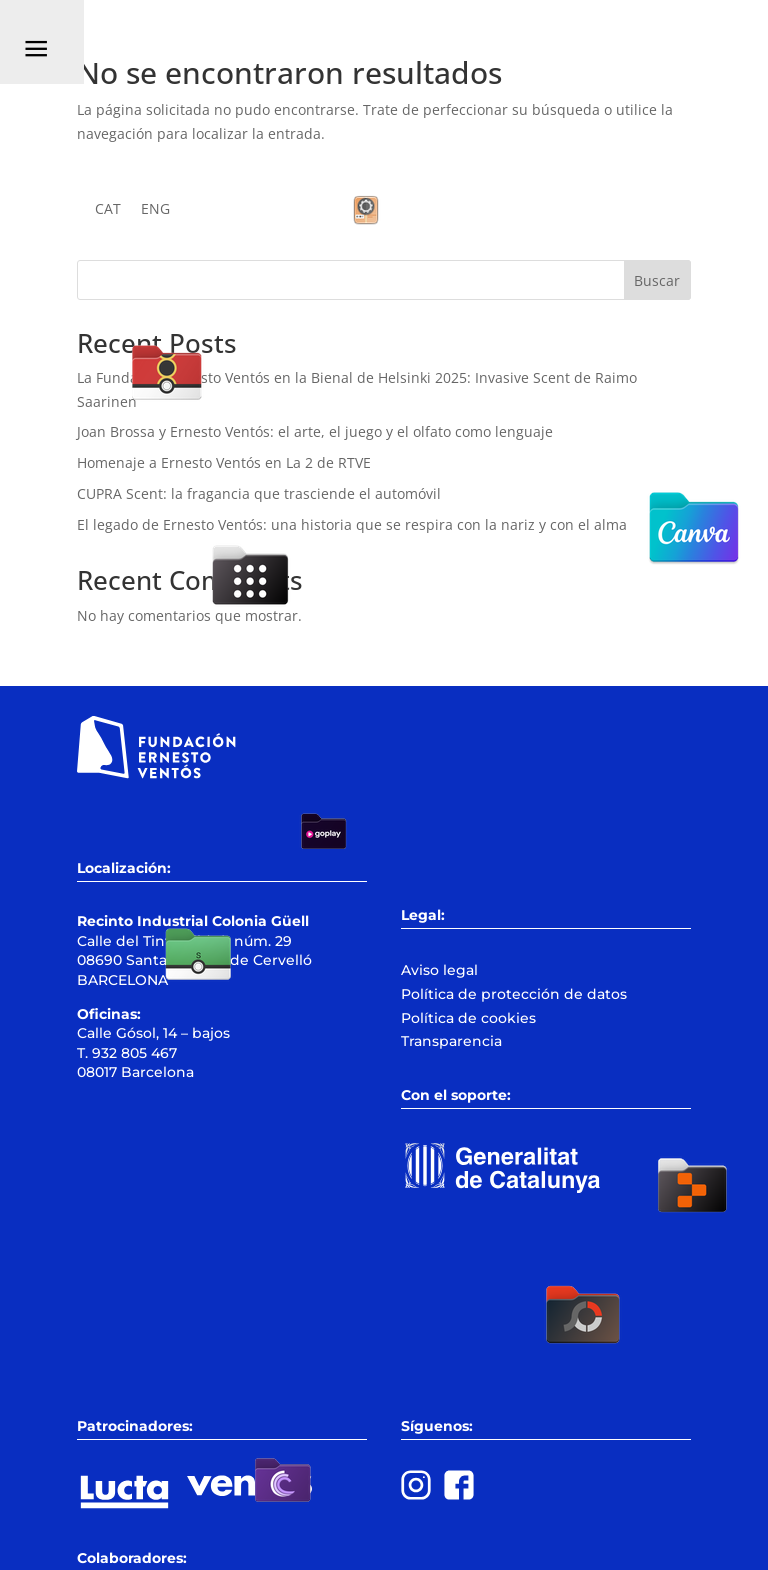 Image resolution: width=768 pixels, height=1570 pixels. I want to click on open pokémon repeat ball themed folder, so click(166, 374).